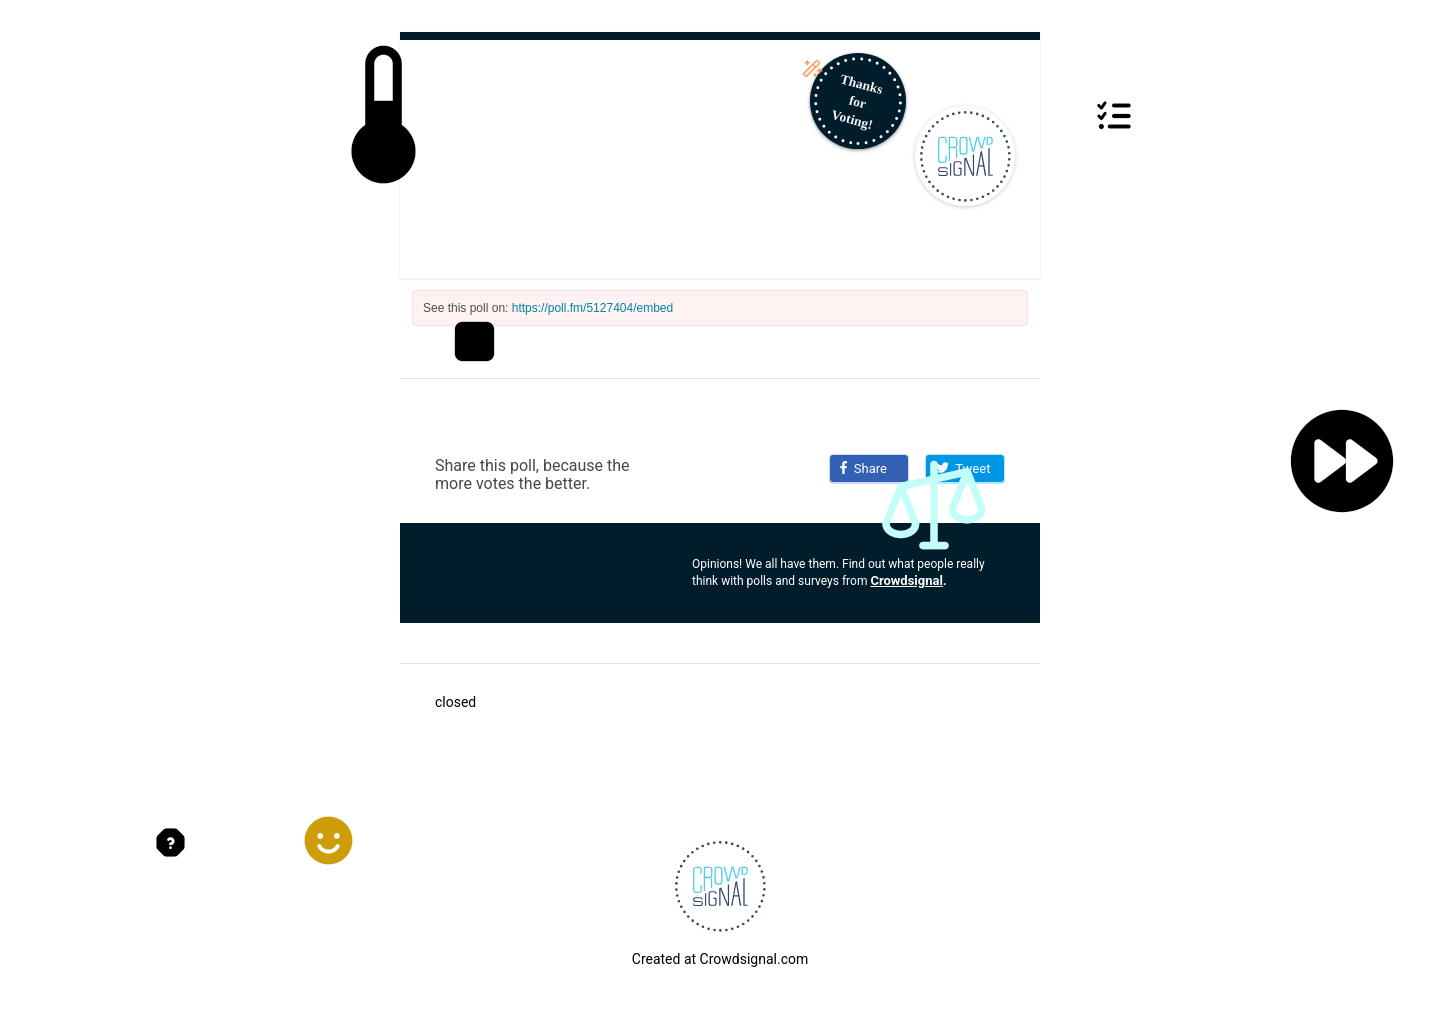 This screenshot has height=1036, width=1440. I want to click on access legal or terms of service information, so click(934, 505).